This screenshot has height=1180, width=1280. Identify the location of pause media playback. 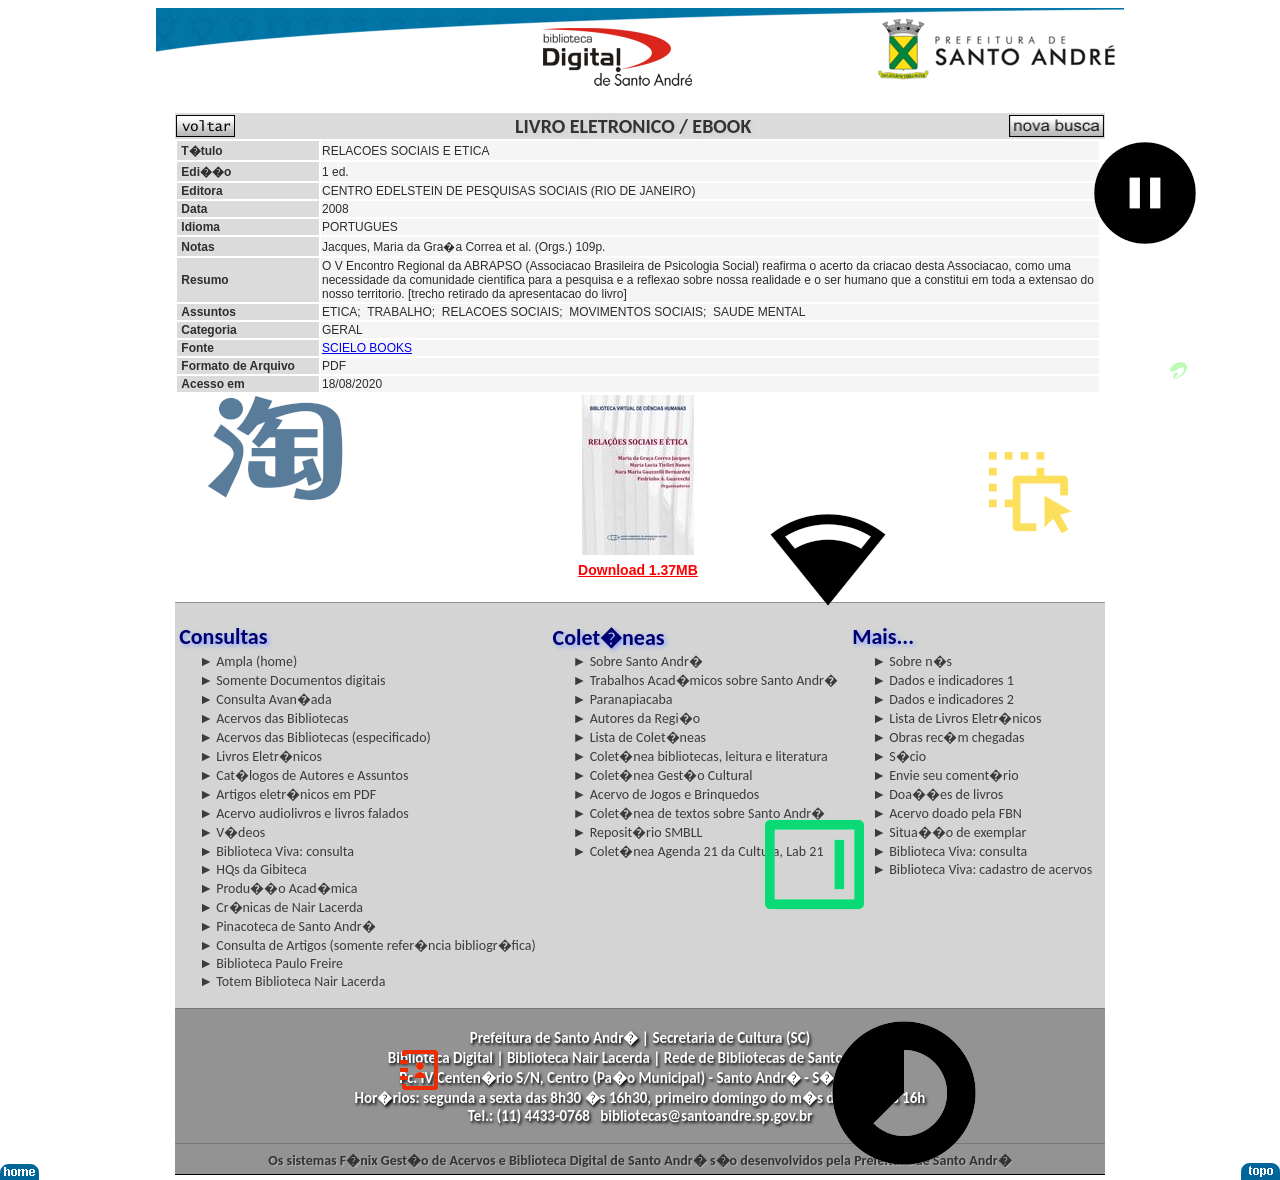
(1145, 193).